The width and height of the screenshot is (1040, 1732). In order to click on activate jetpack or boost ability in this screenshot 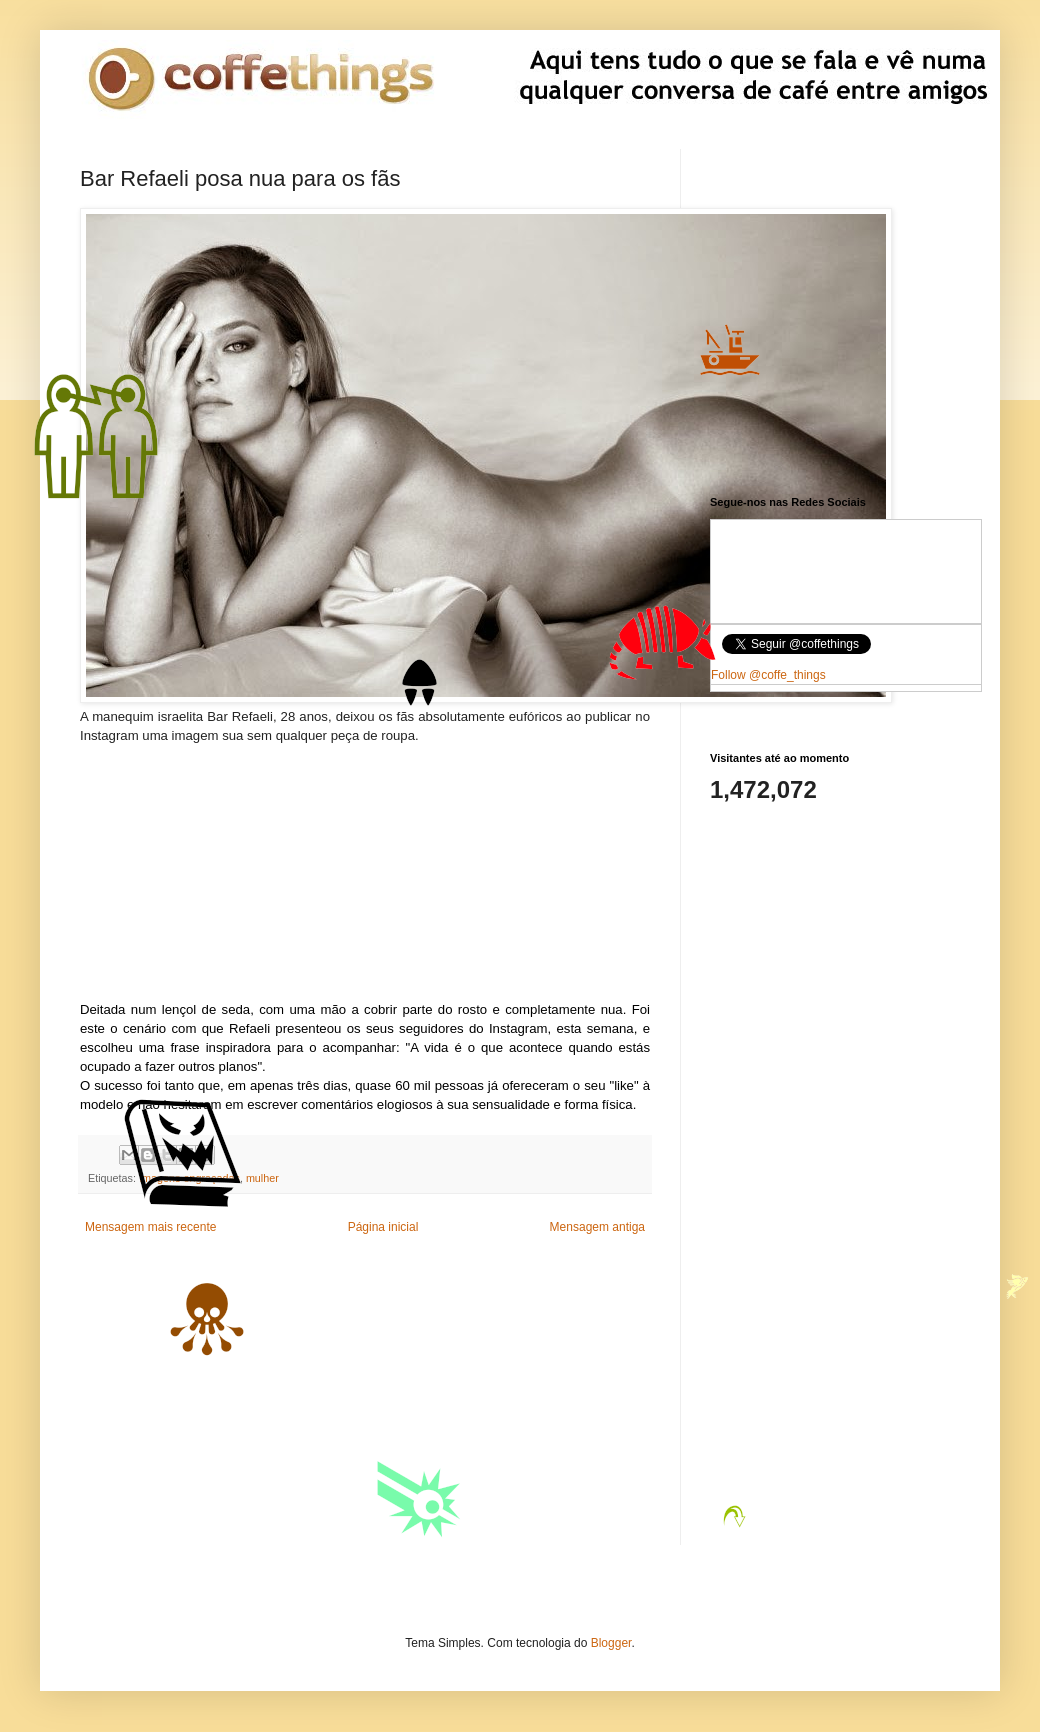, I will do `click(419, 682)`.